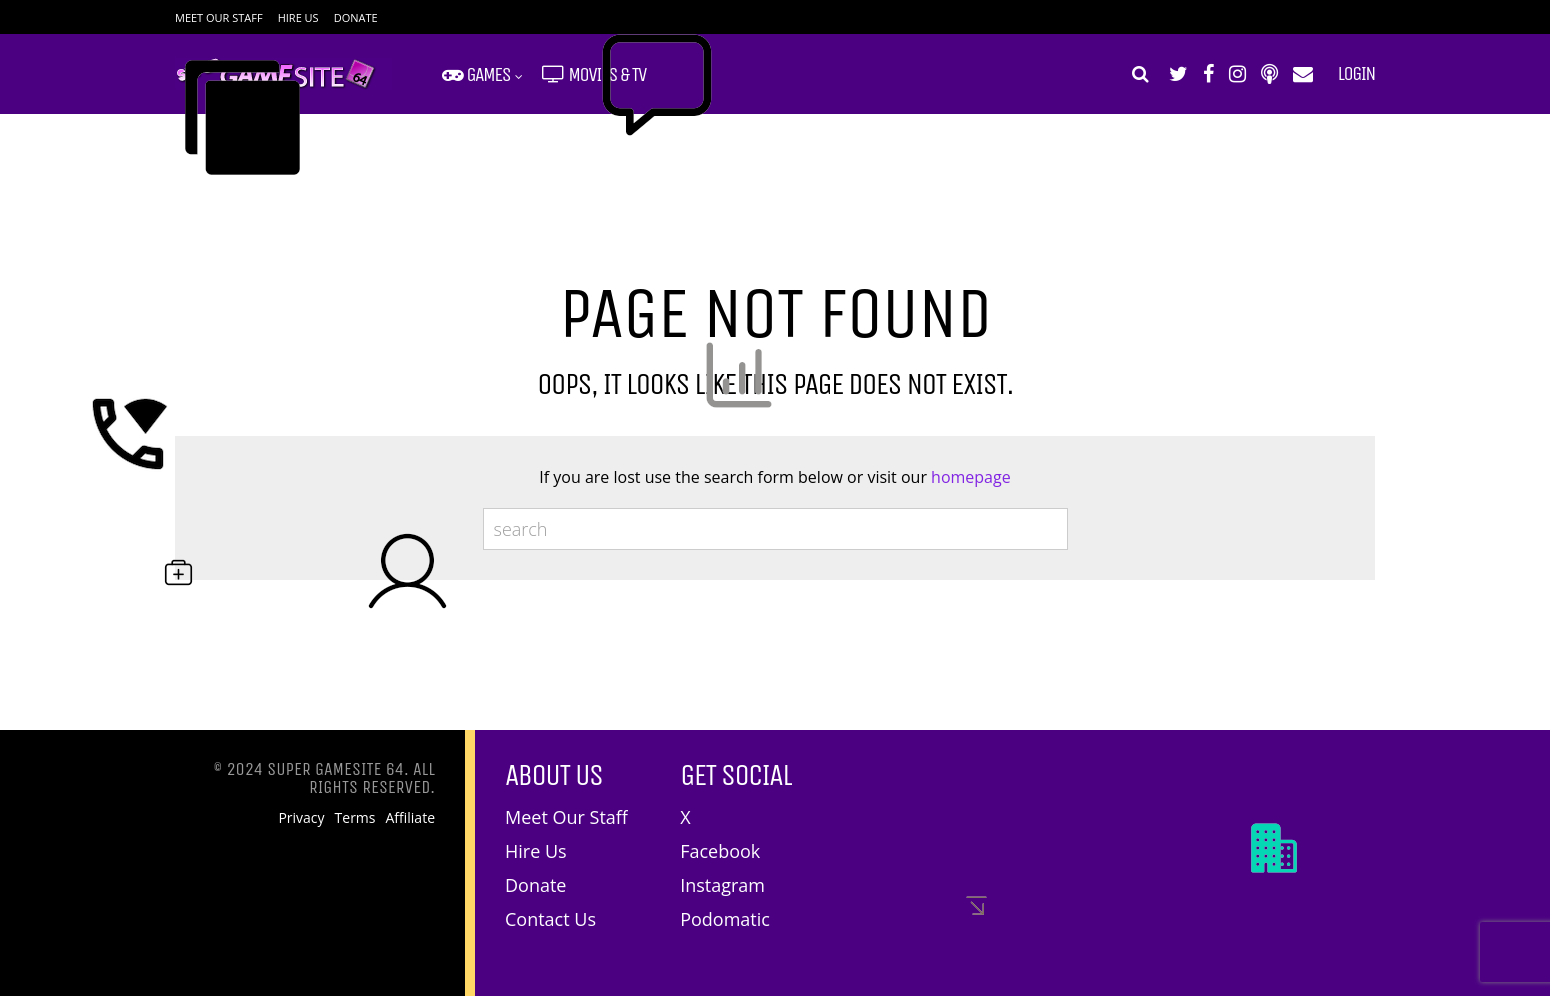 This screenshot has width=1550, height=996. What do you see at coordinates (657, 85) in the screenshot?
I see `open chat or messaging` at bounding box center [657, 85].